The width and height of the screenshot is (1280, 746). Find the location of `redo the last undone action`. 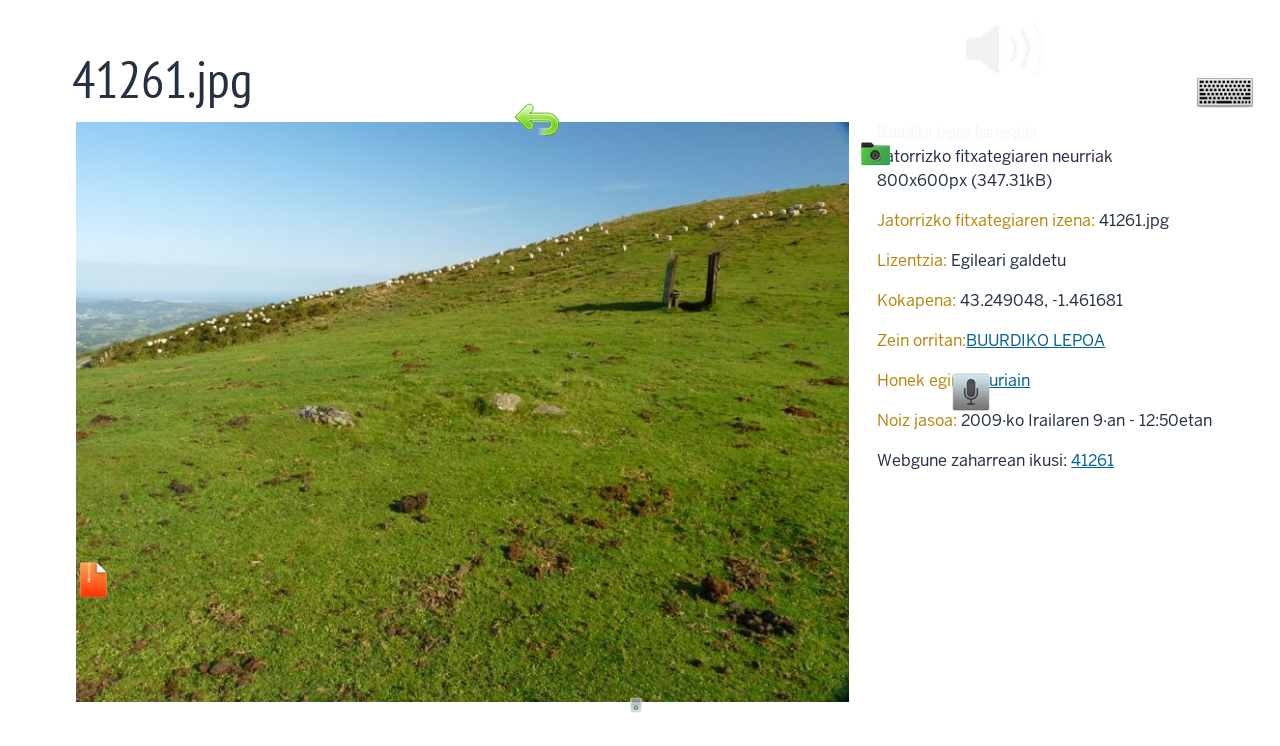

redo the last undone action is located at coordinates (538, 118).